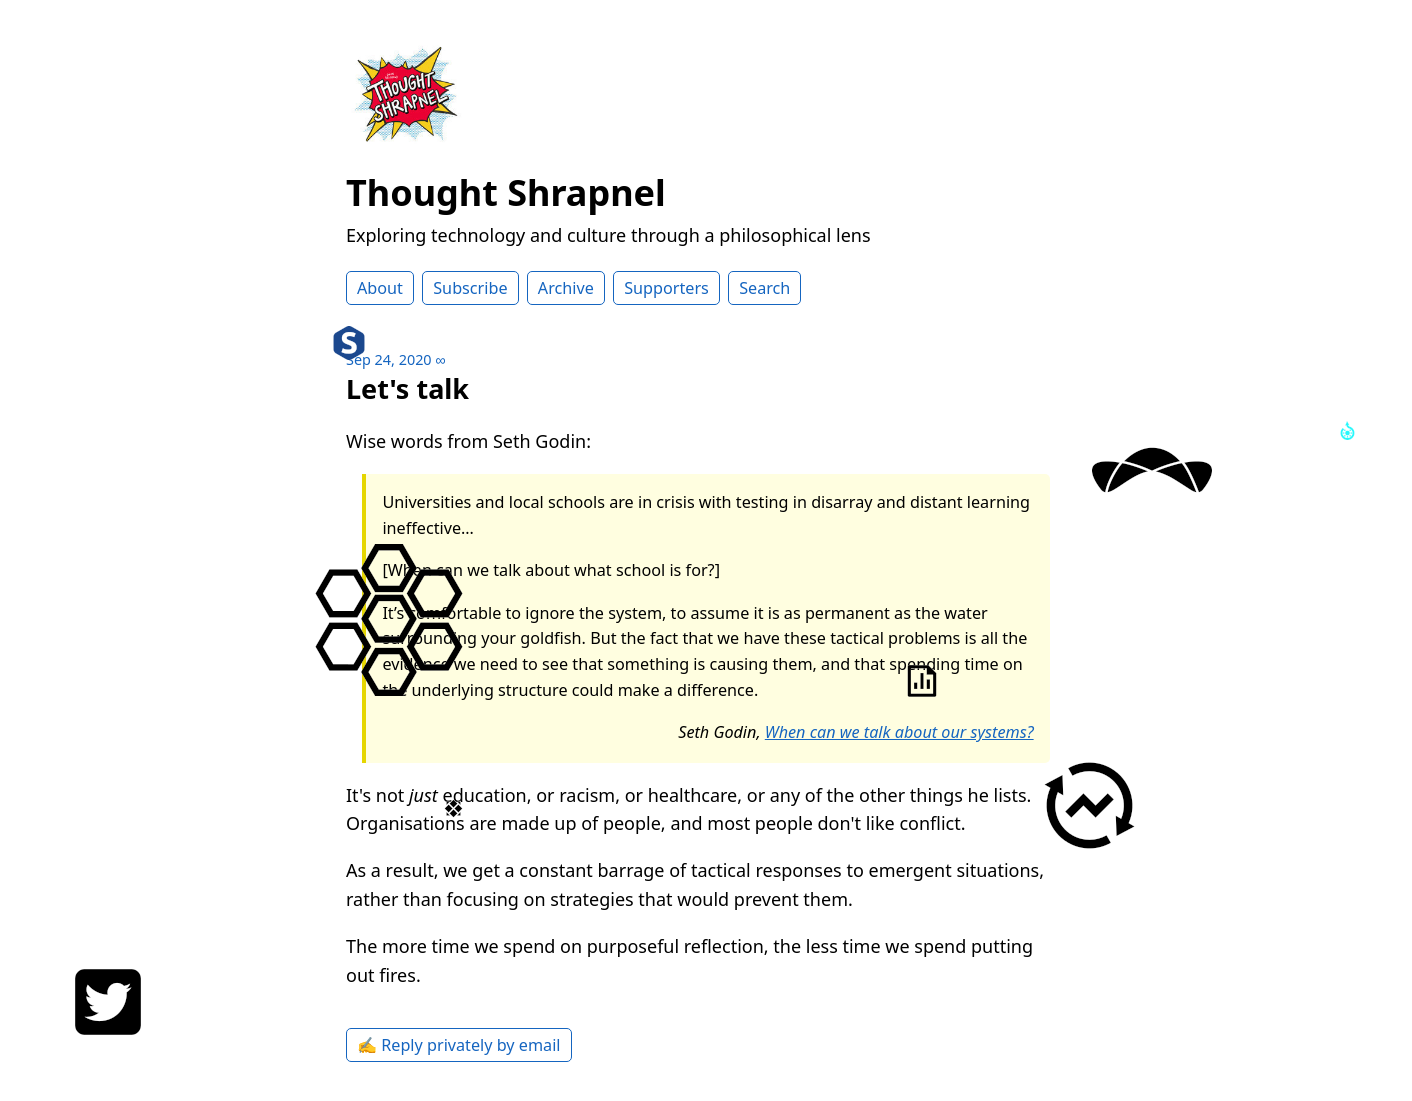 Image resolution: width=1412 pixels, height=1101 pixels. I want to click on exchange or transfer funds between accounts, so click(1089, 805).